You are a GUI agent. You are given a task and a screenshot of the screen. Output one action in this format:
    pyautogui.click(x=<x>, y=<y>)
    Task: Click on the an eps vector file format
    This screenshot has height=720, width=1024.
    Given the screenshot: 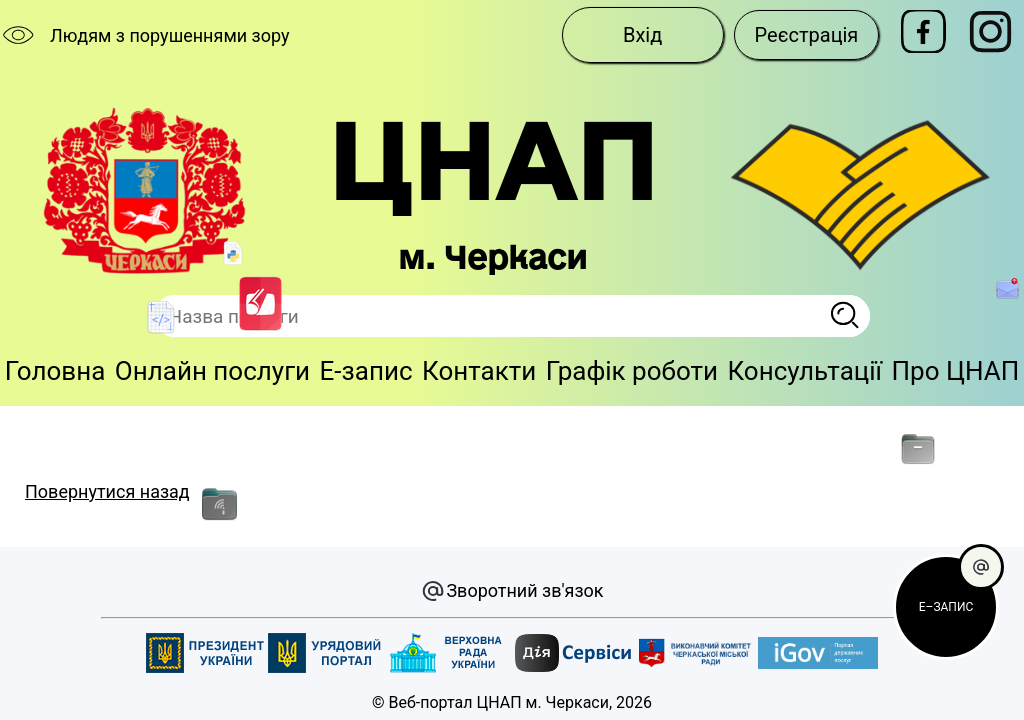 What is the action you would take?
    pyautogui.click(x=260, y=303)
    